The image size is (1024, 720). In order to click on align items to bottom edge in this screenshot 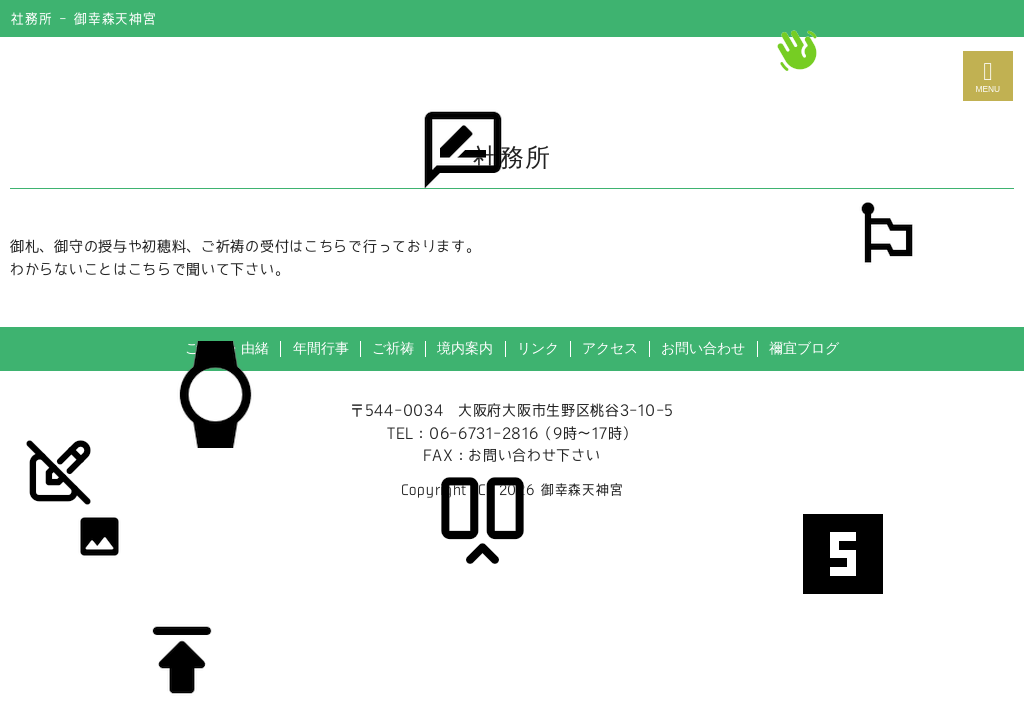, I will do `click(482, 518)`.